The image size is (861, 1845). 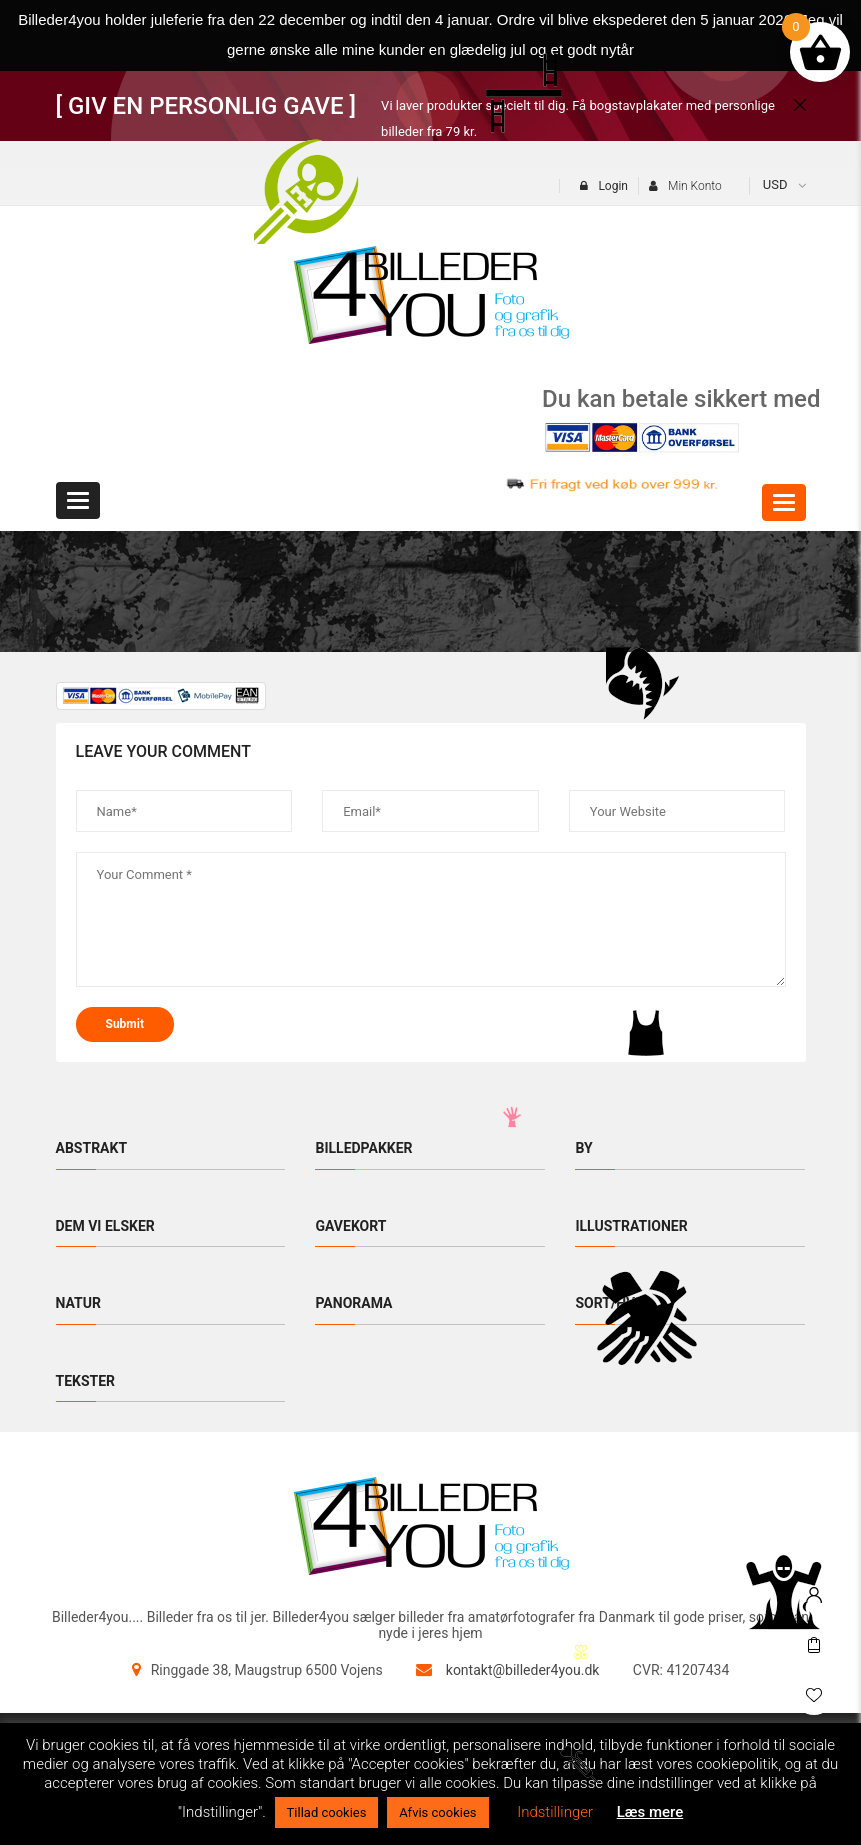 What do you see at coordinates (642, 683) in the screenshot?
I see `initiate a claw attack or slash ability` at bounding box center [642, 683].